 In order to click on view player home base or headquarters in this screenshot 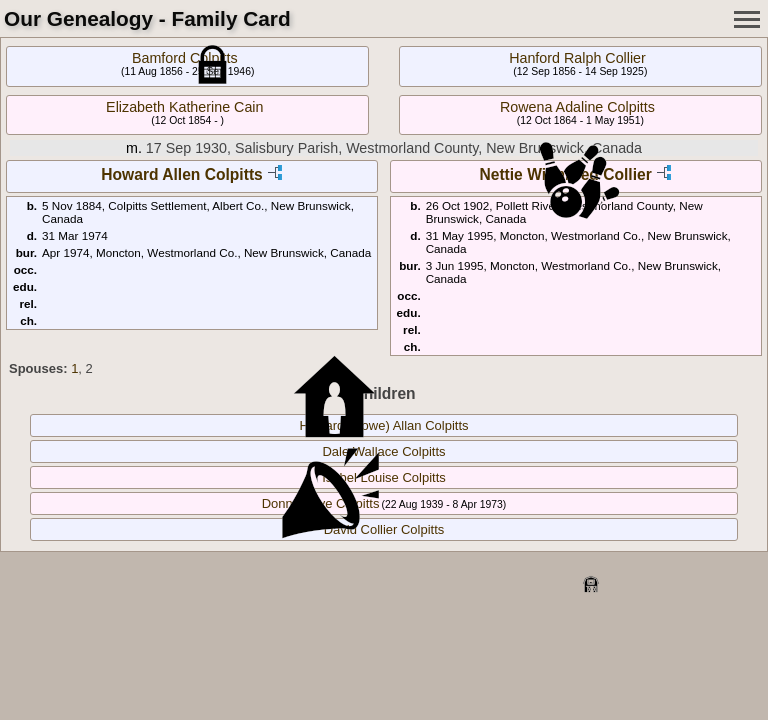, I will do `click(334, 396)`.